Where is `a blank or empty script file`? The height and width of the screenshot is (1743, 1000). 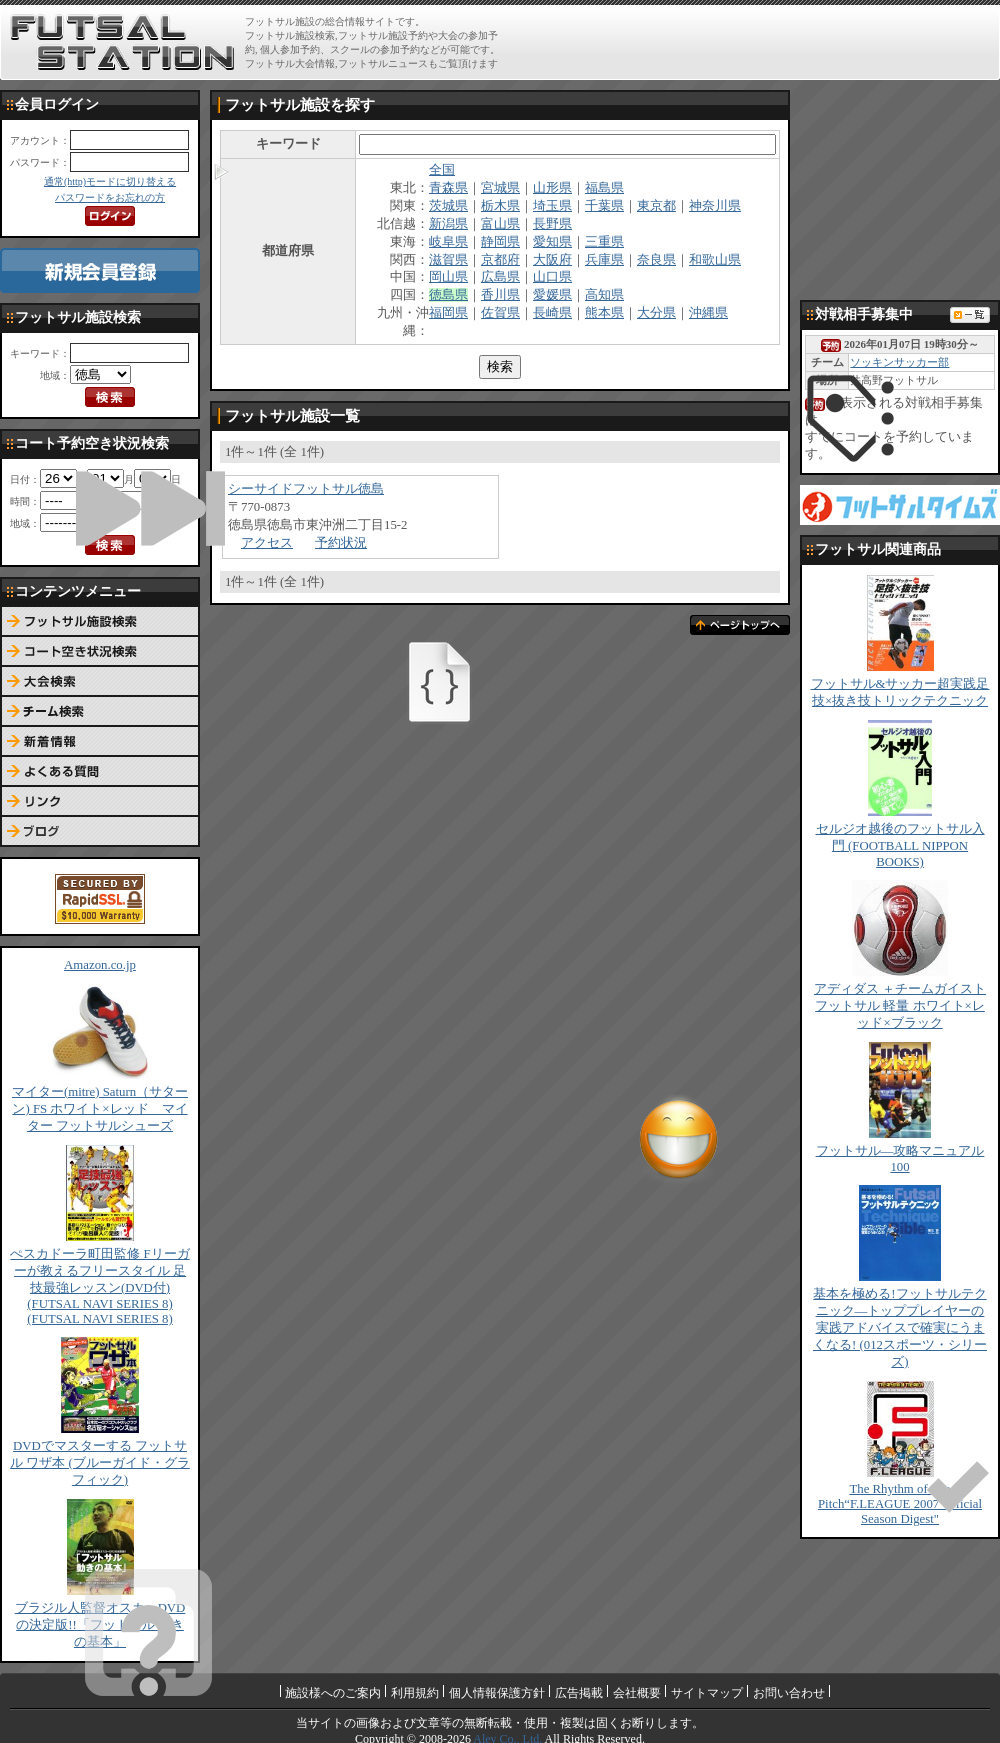
a blank or empty script file is located at coordinates (439, 683).